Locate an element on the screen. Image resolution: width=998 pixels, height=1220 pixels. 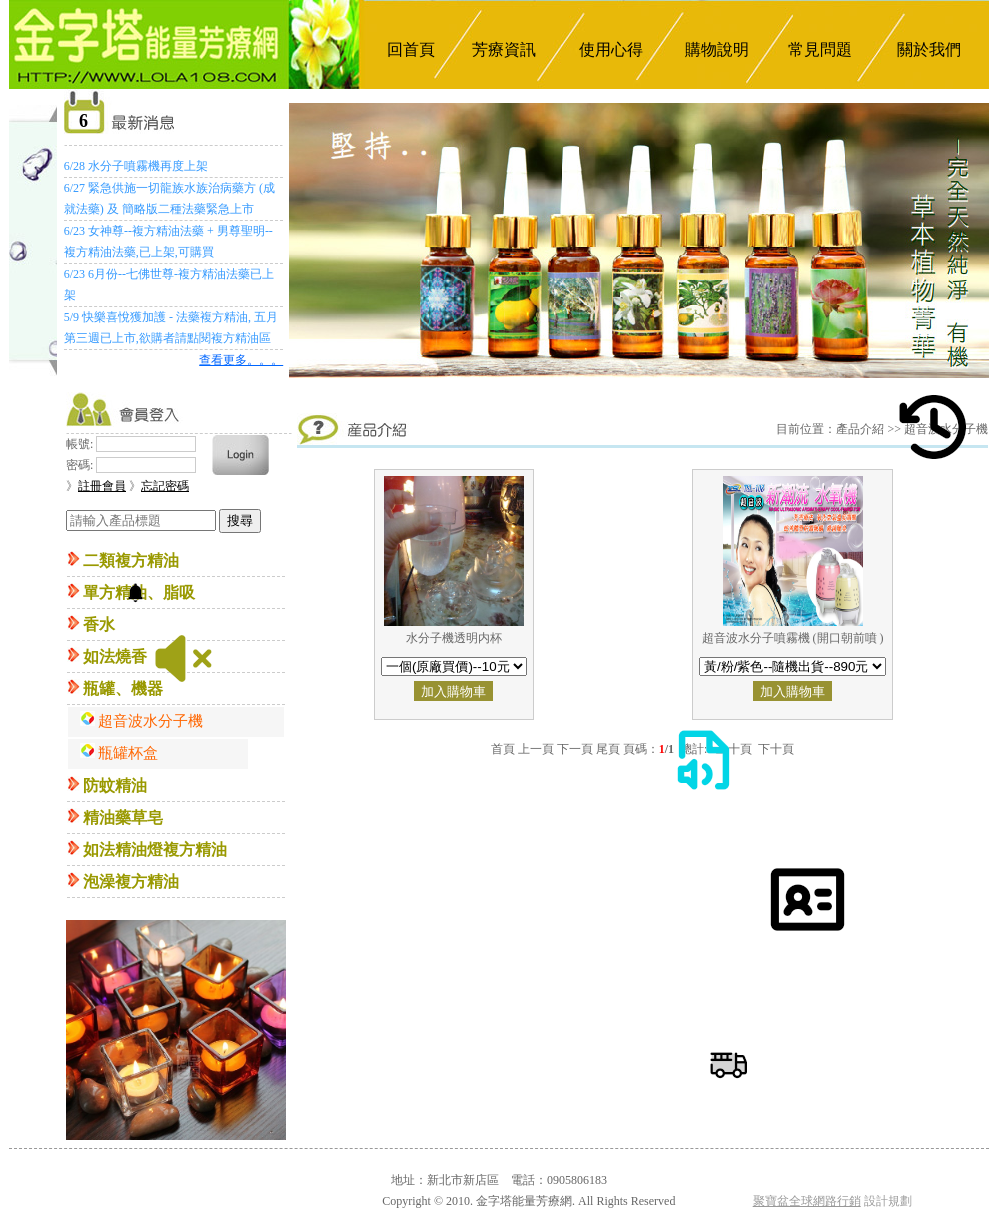
view history or recent activity is located at coordinates (934, 427).